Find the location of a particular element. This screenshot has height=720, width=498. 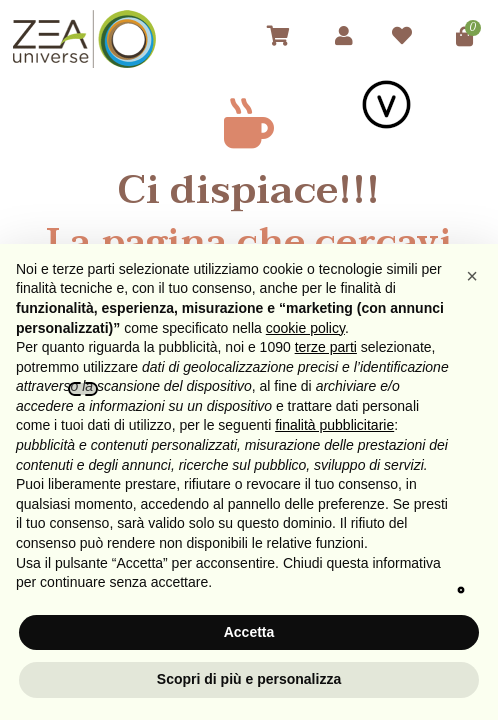

indicates an unread notification or new item is located at coordinates (461, 590).